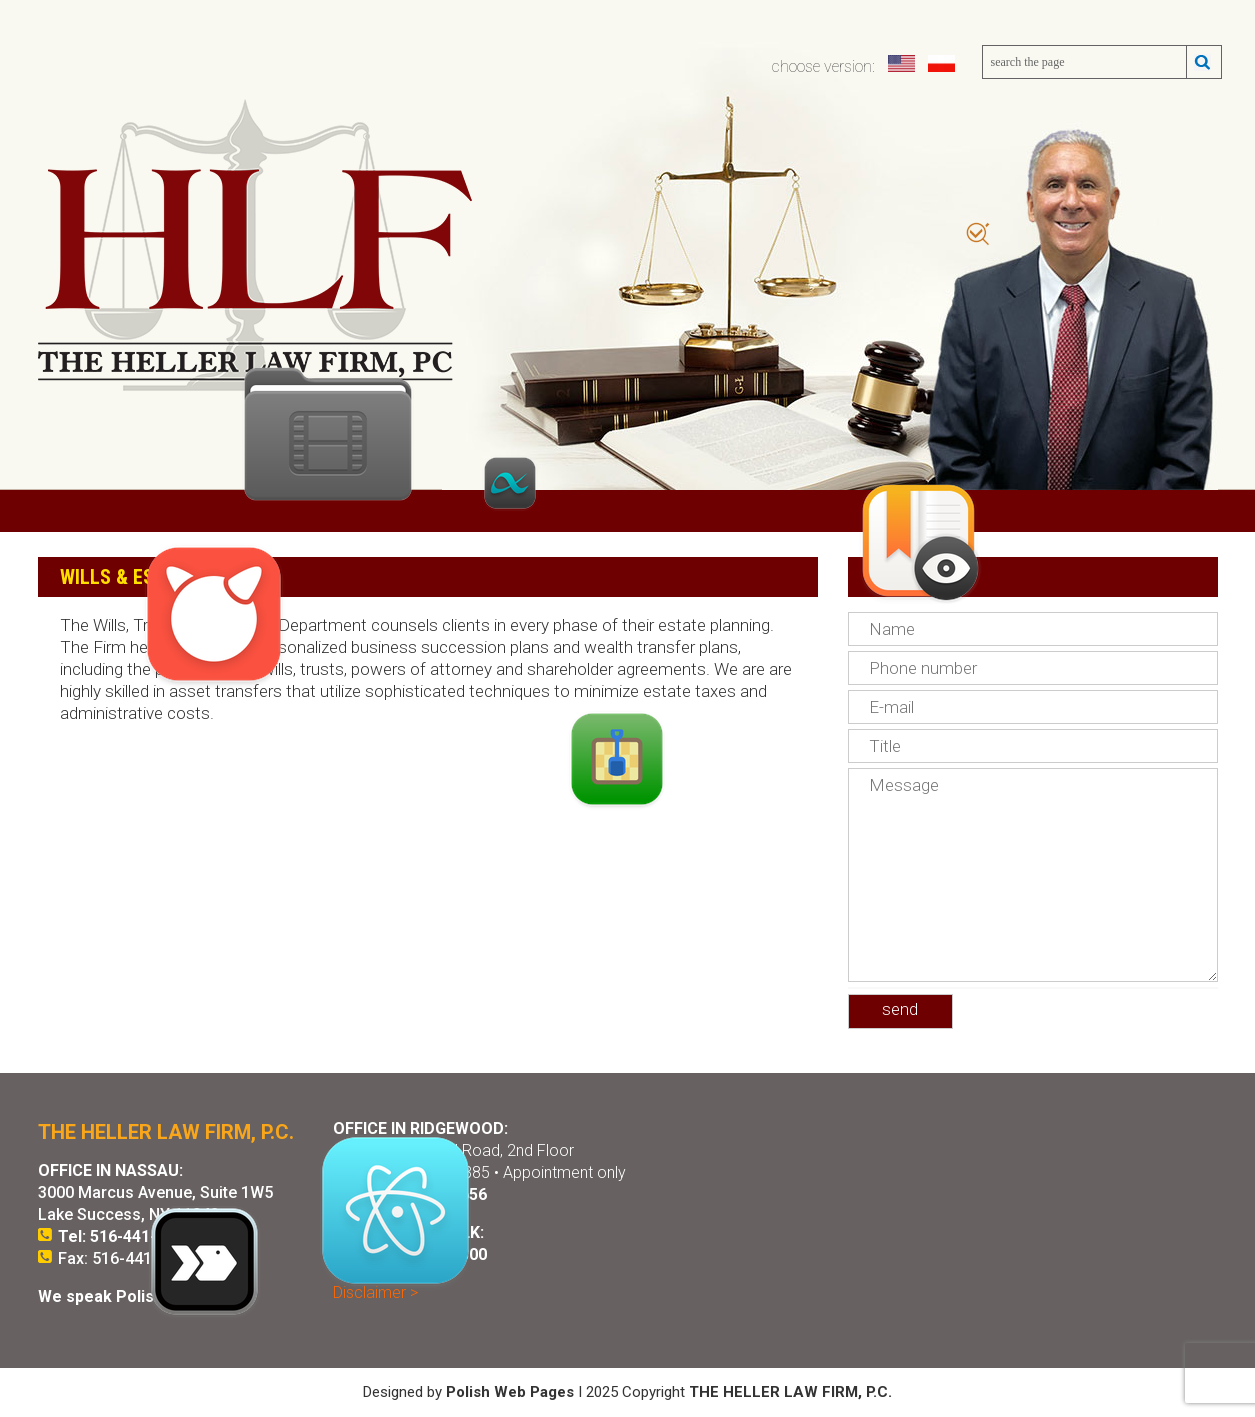  I want to click on open your videos folder, so click(328, 434).